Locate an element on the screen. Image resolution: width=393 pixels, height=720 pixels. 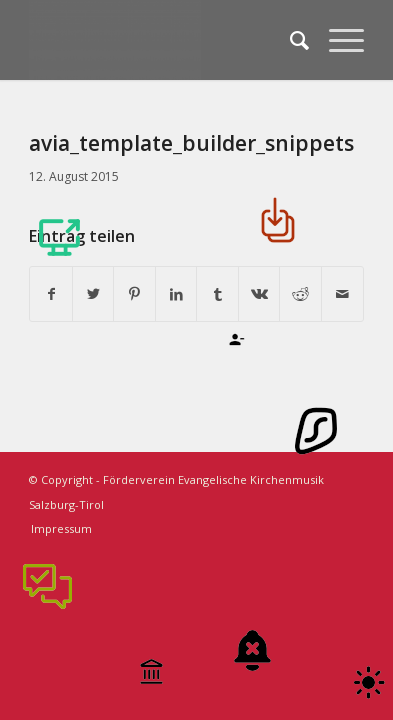
increase screen brightness is located at coordinates (368, 682).